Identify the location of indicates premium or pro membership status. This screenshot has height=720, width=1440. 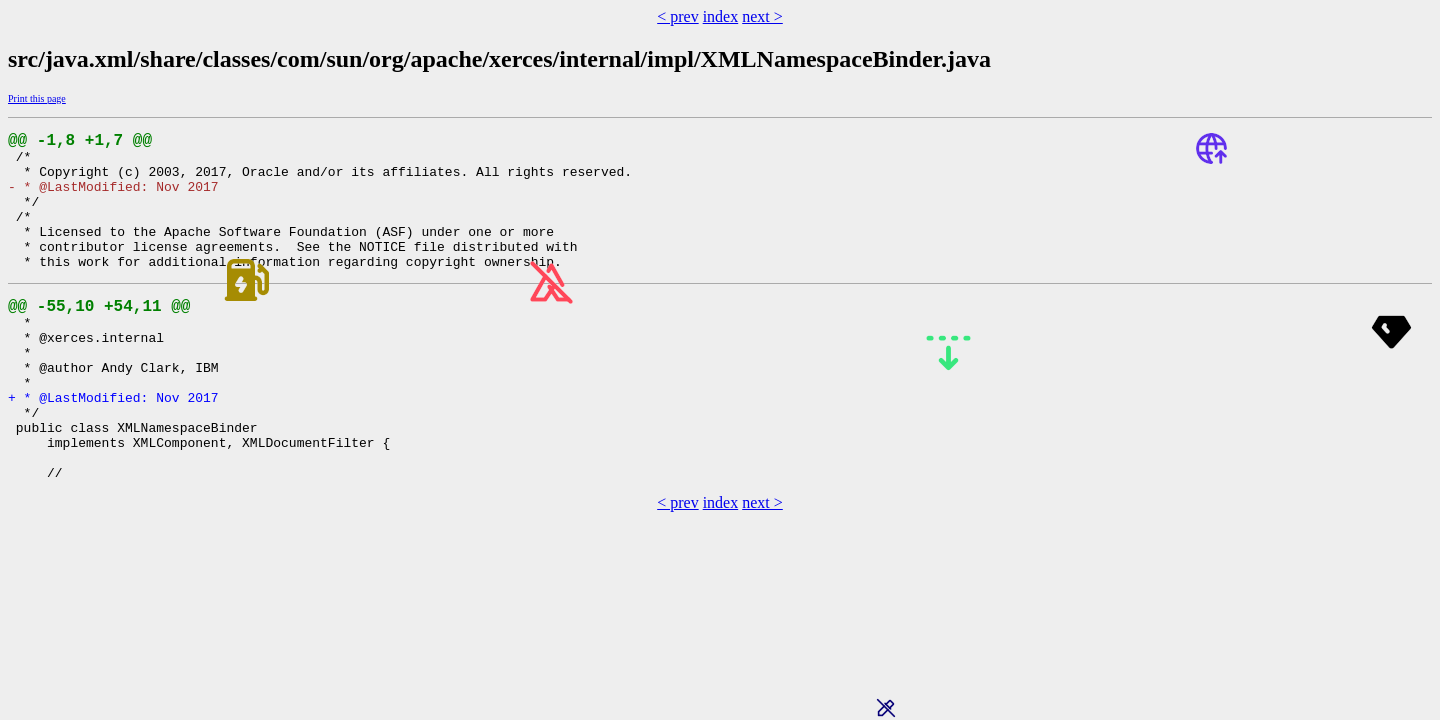
(1391, 331).